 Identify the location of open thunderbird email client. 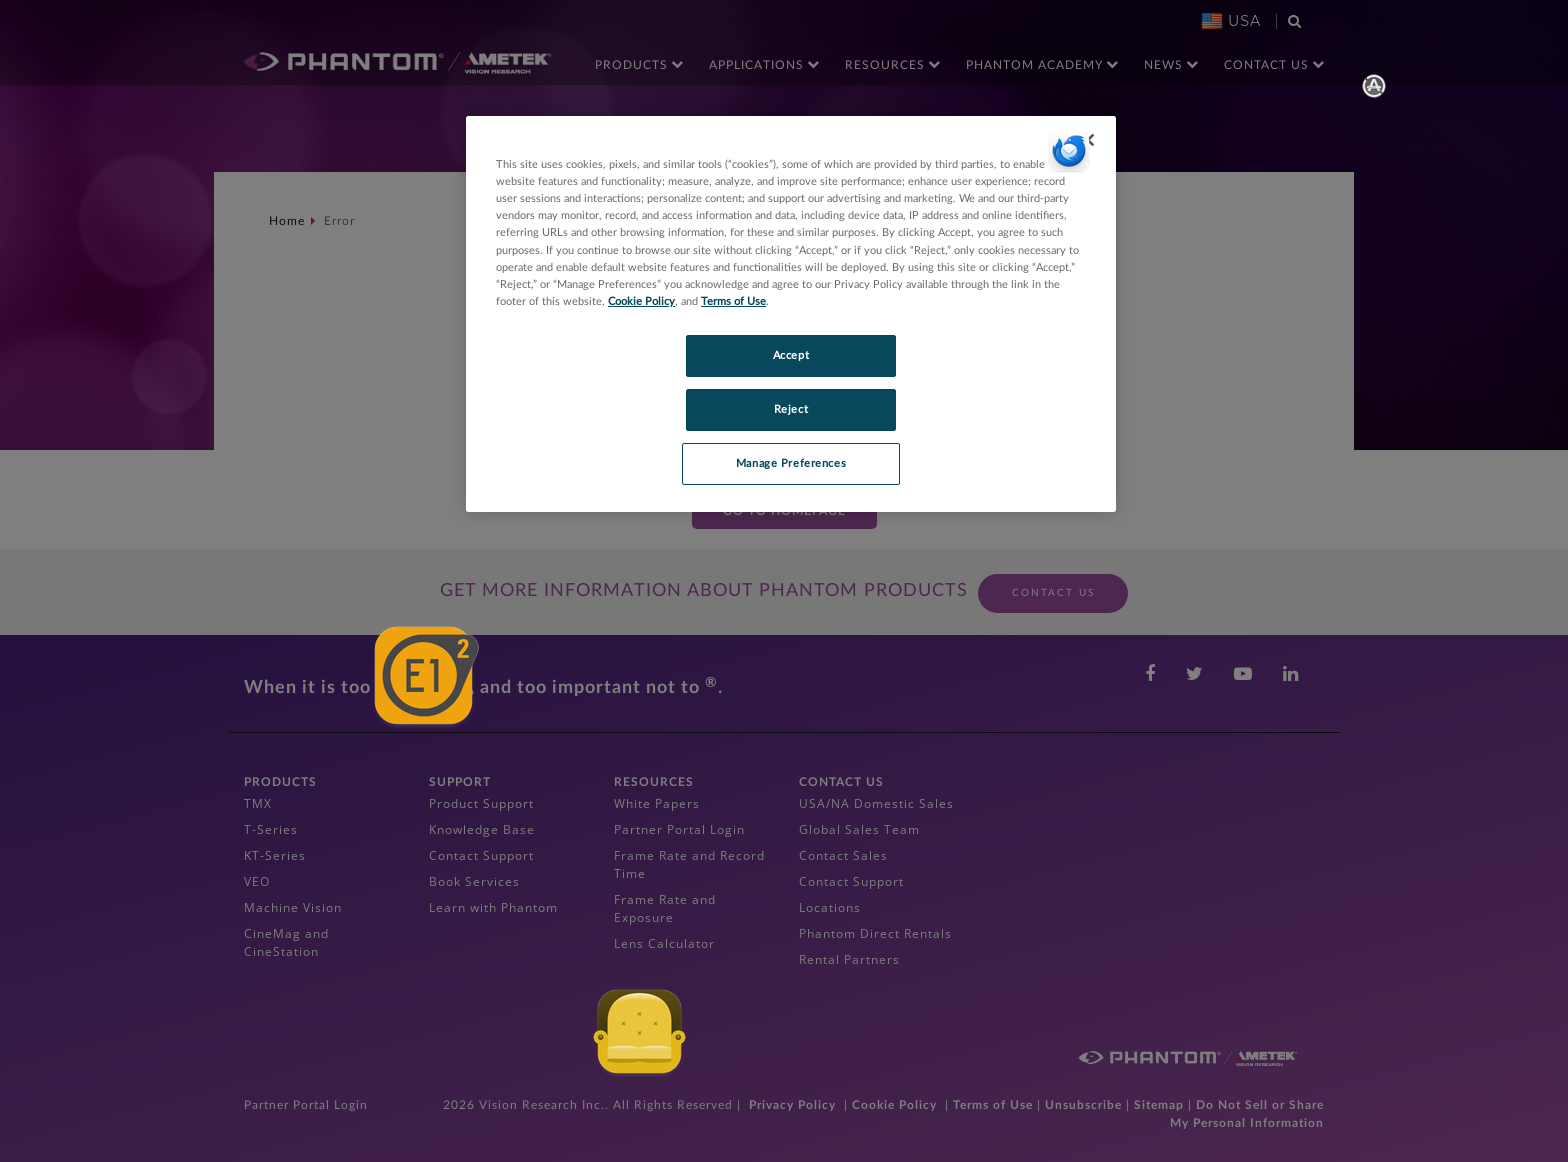
(1069, 151).